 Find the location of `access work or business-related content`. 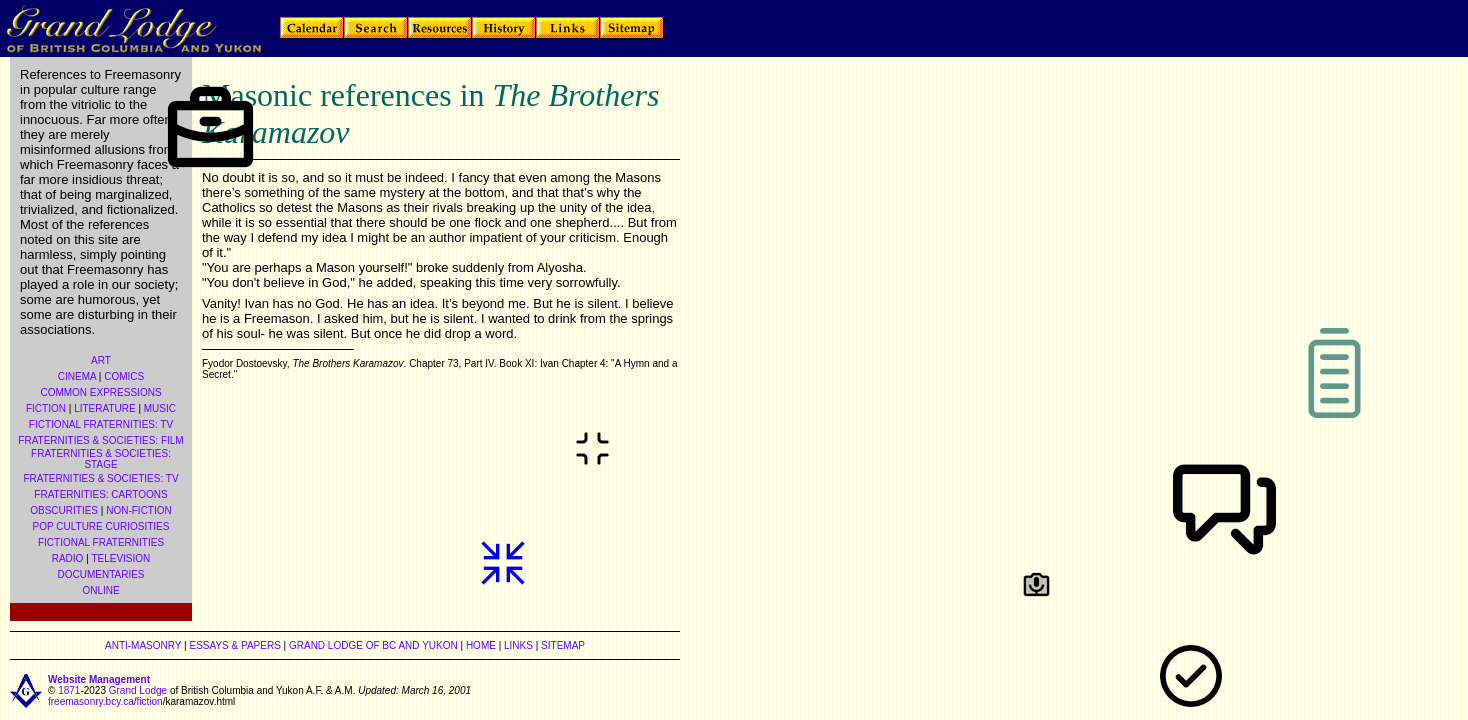

access work or business-related content is located at coordinates (210, 132).